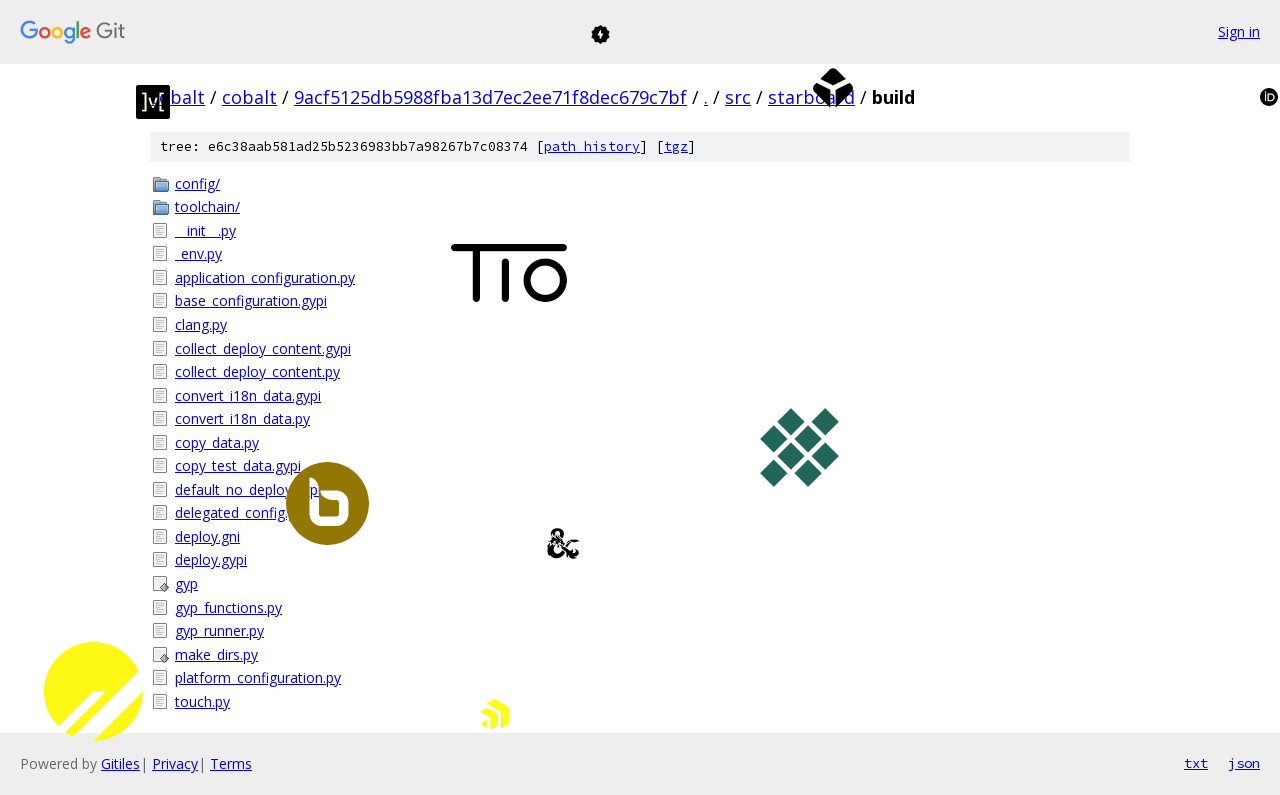 The width and height of the screenshot is (1280, 795). What do you see at coordinates (1269, 97) in the screenshot?
I see `link to your ORCID researcher profile` at bounding box center [1269, 97].